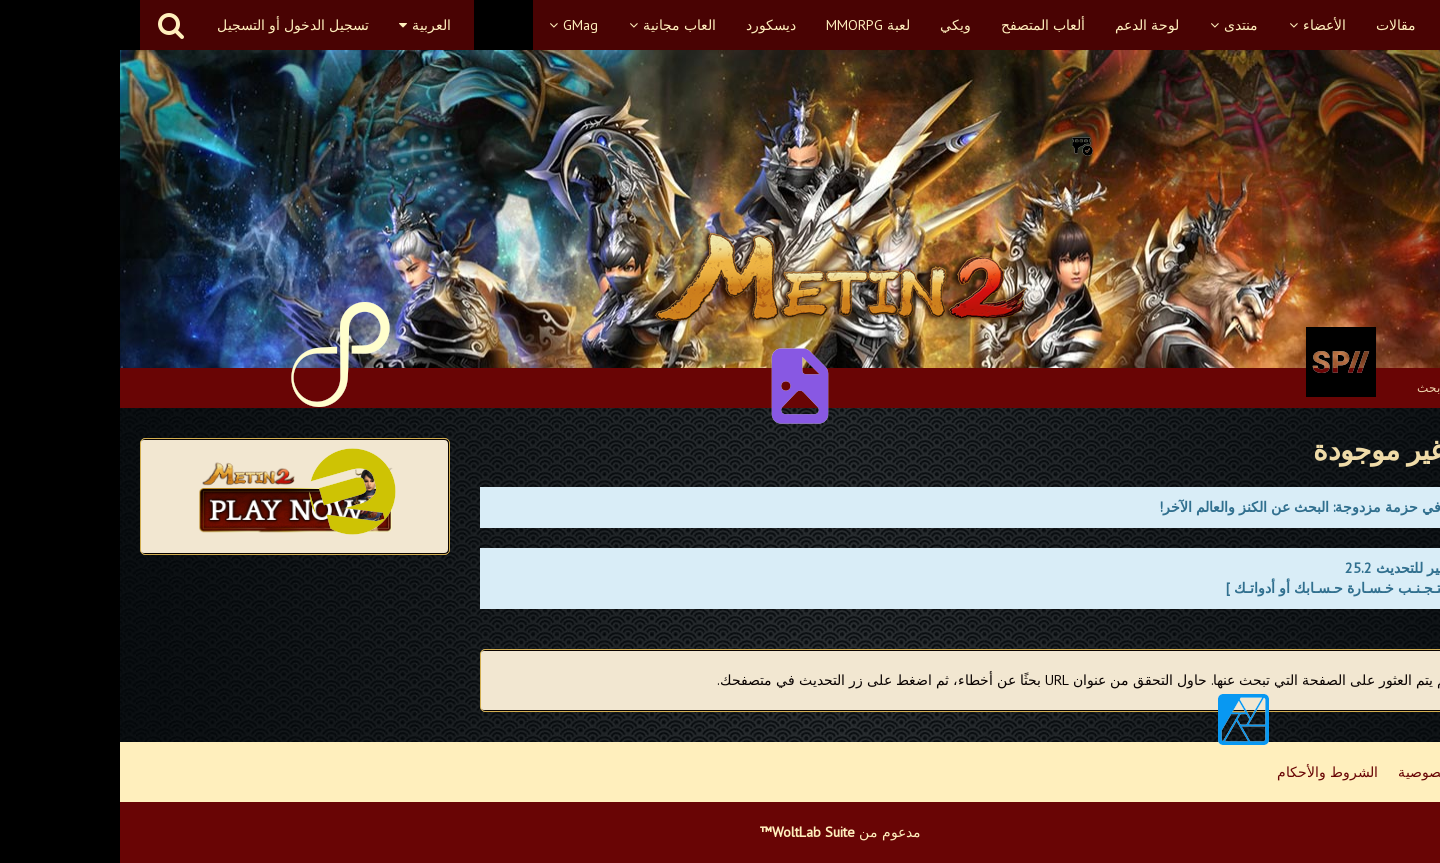 The height and width of the screenshot is (863, 1440). Describe the element at coordinates (1341, 362) in the screenshot. I see `stackpath company logo` at that location.